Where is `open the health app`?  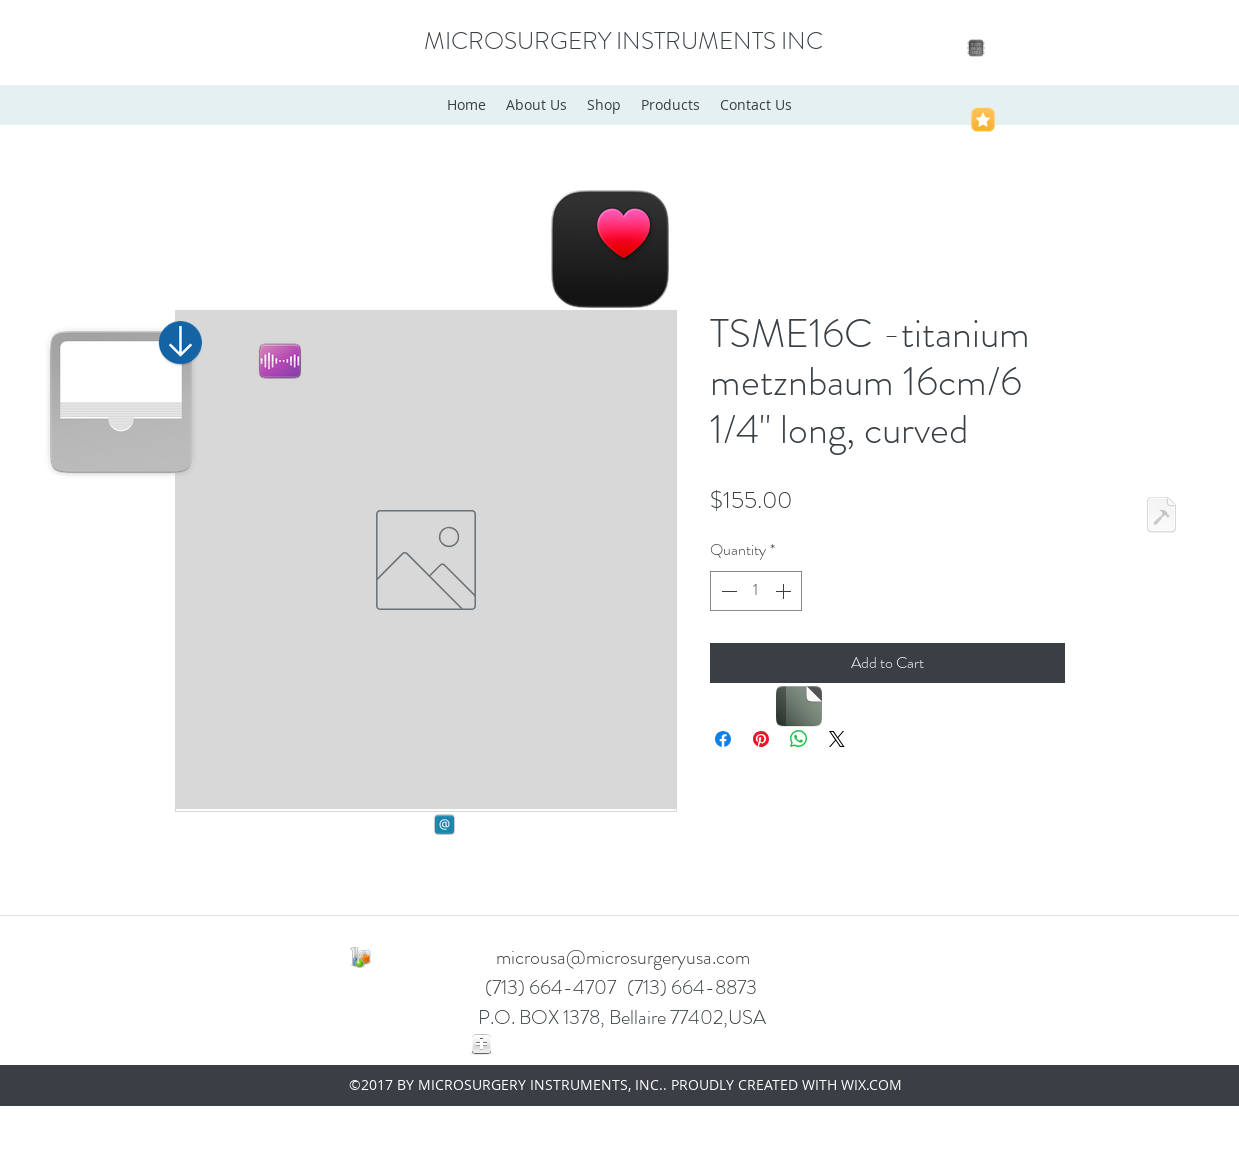
open the health app is located at coordinates (610, 249).